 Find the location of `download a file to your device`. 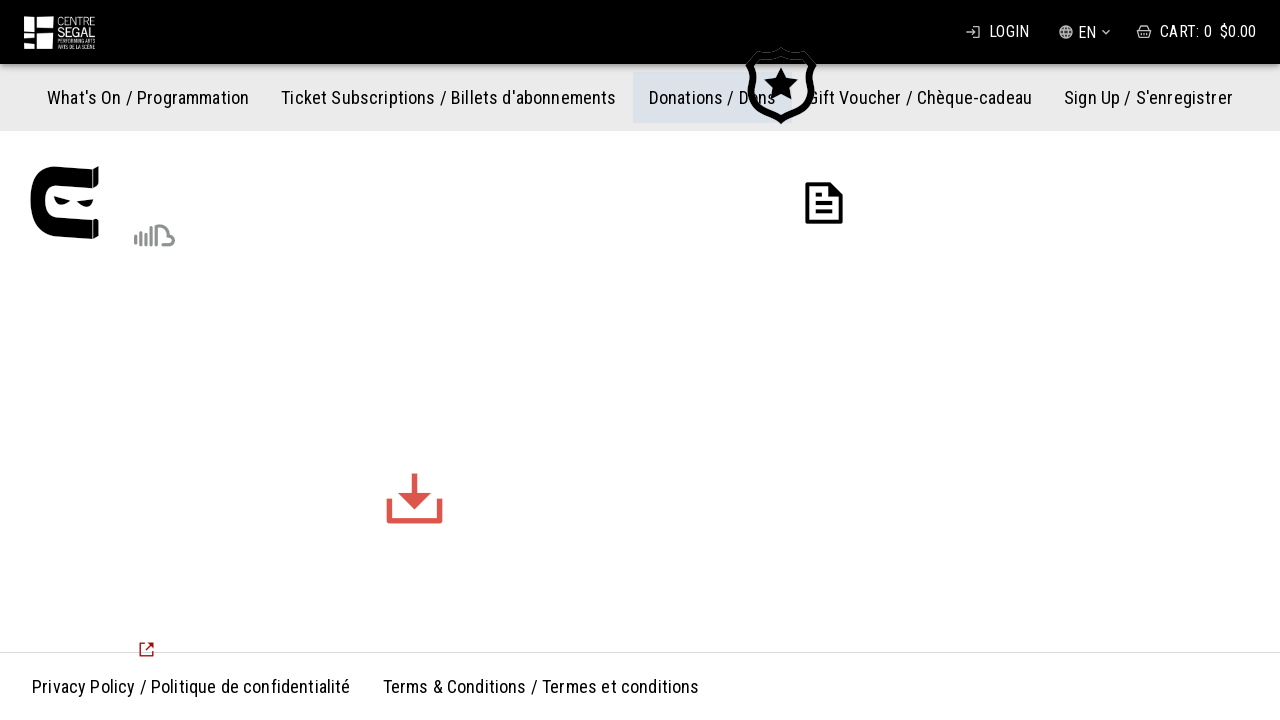

download a file to your device is located at coordinates (414, 498).